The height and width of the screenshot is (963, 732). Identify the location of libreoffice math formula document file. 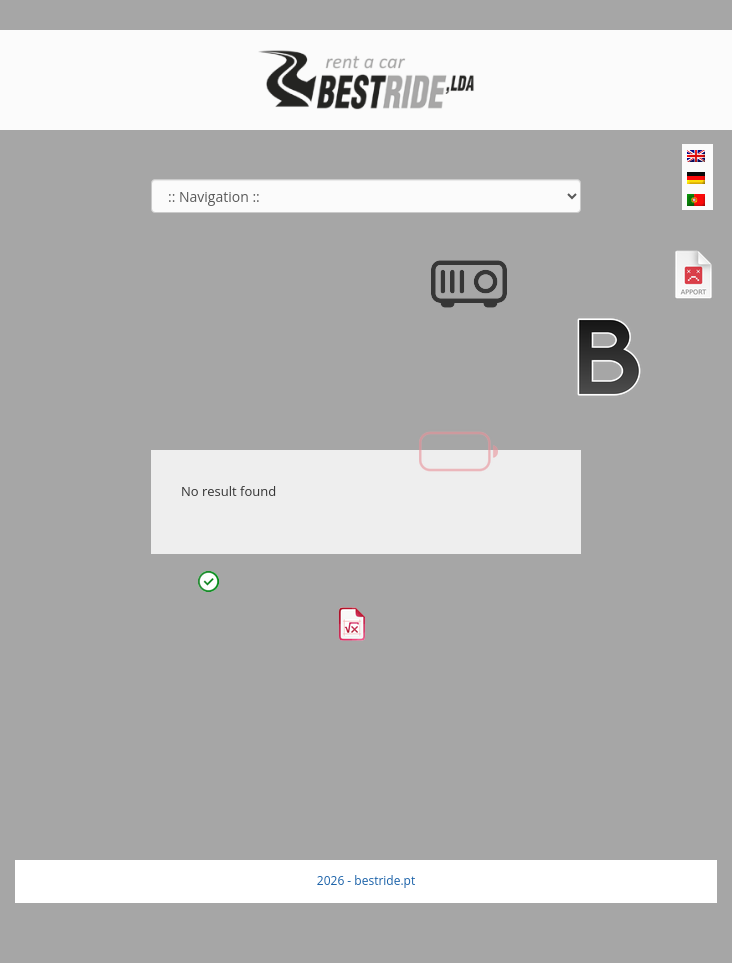
(352, 624).